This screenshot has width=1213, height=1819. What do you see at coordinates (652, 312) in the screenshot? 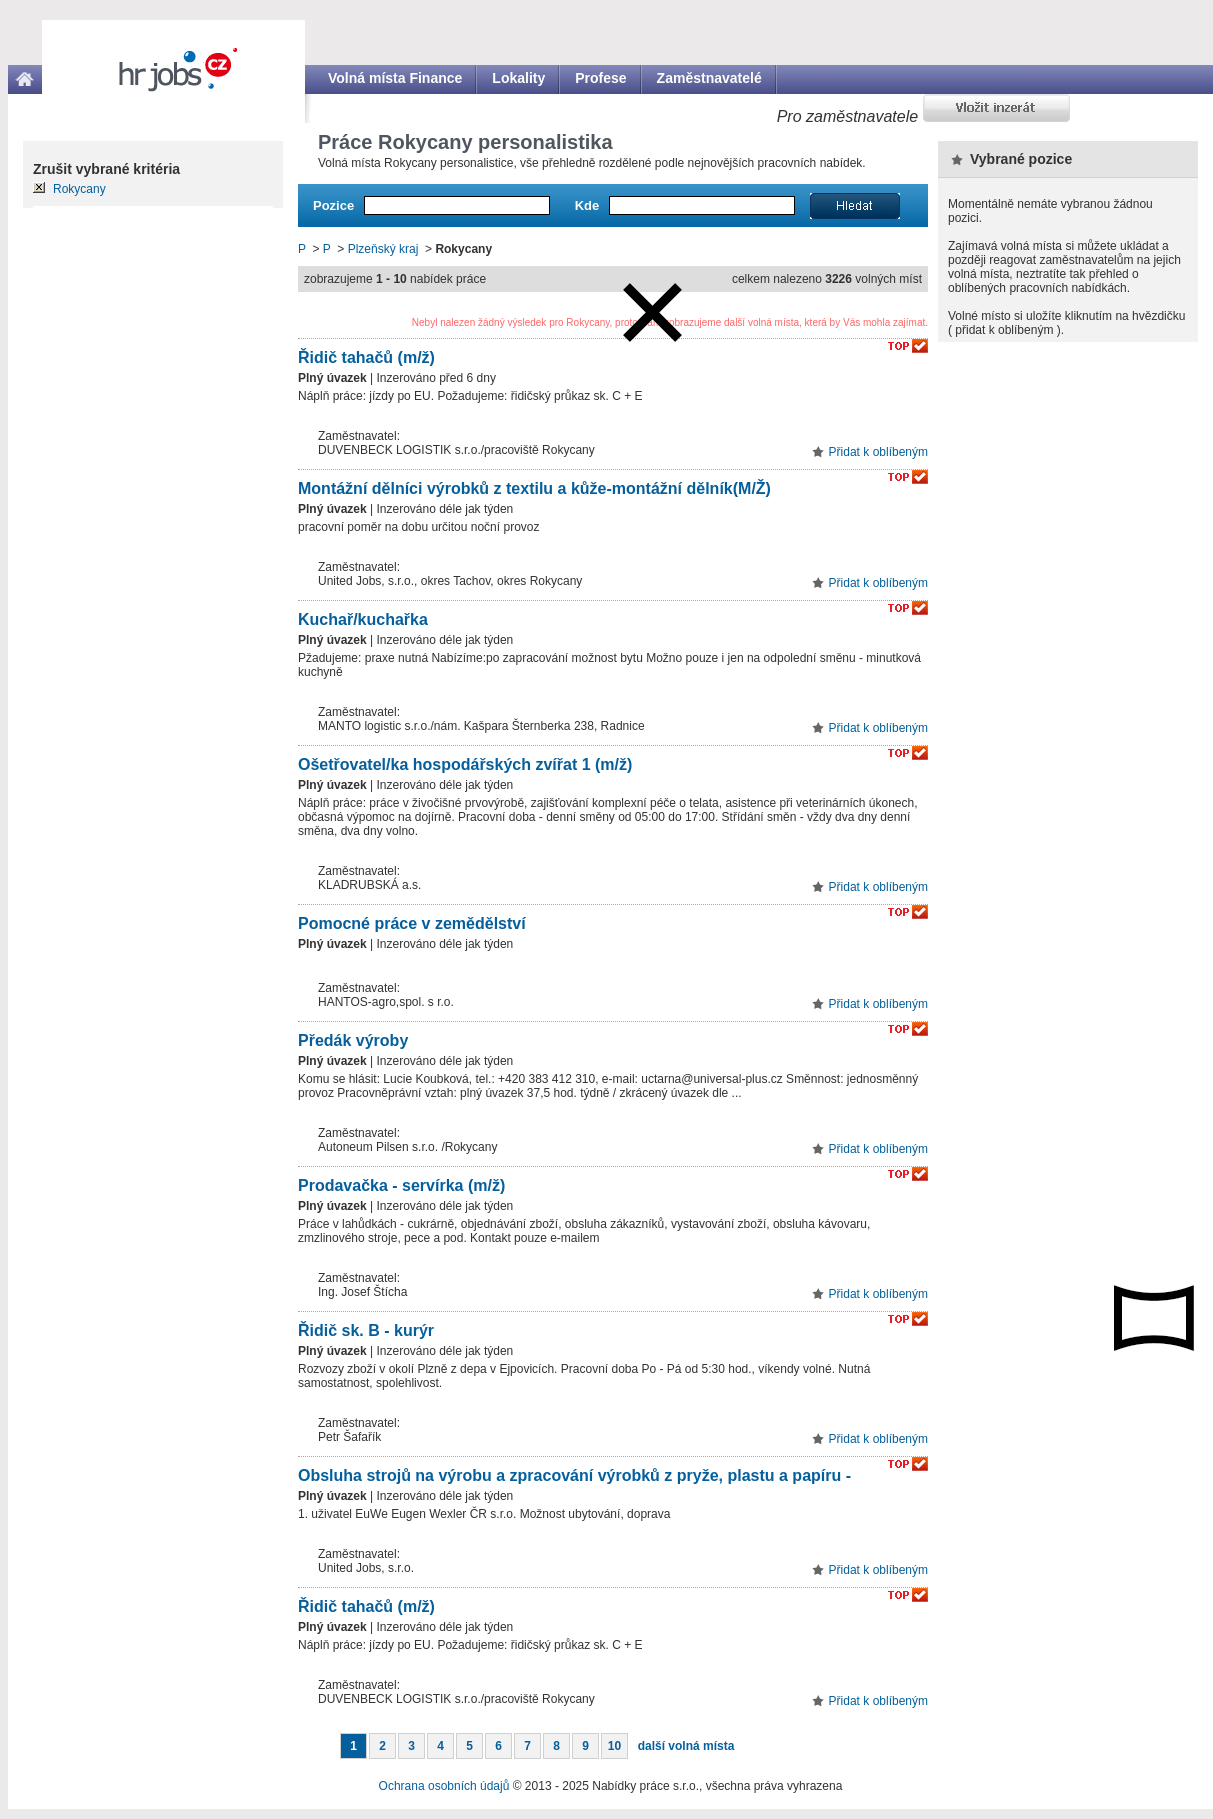
I see `close the current window or dialog` at bounding box center [652, 312].